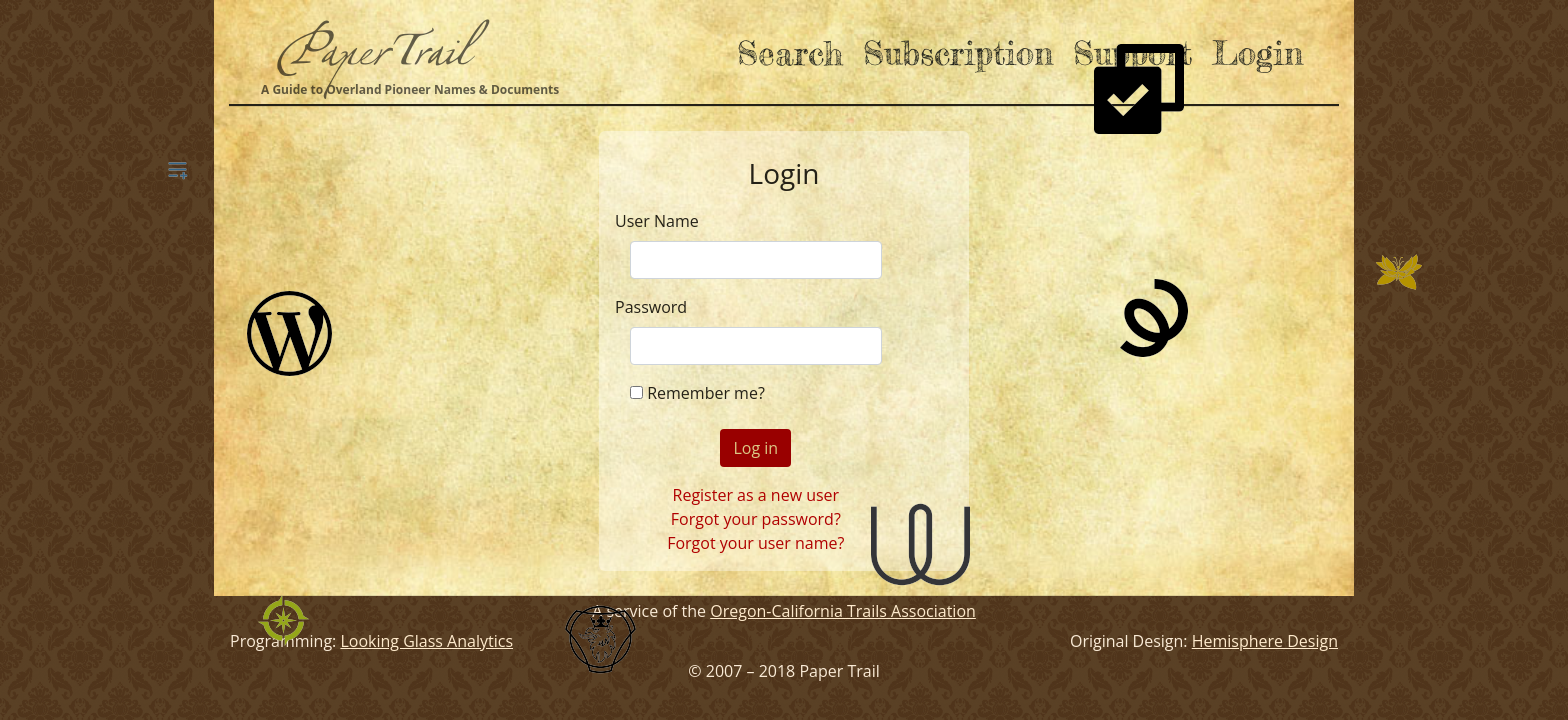 This screenshot has width=1568, height=720. Describe the element at coordinates (289, 333) in the screenshot. I see `open the WordPress app` at that location.